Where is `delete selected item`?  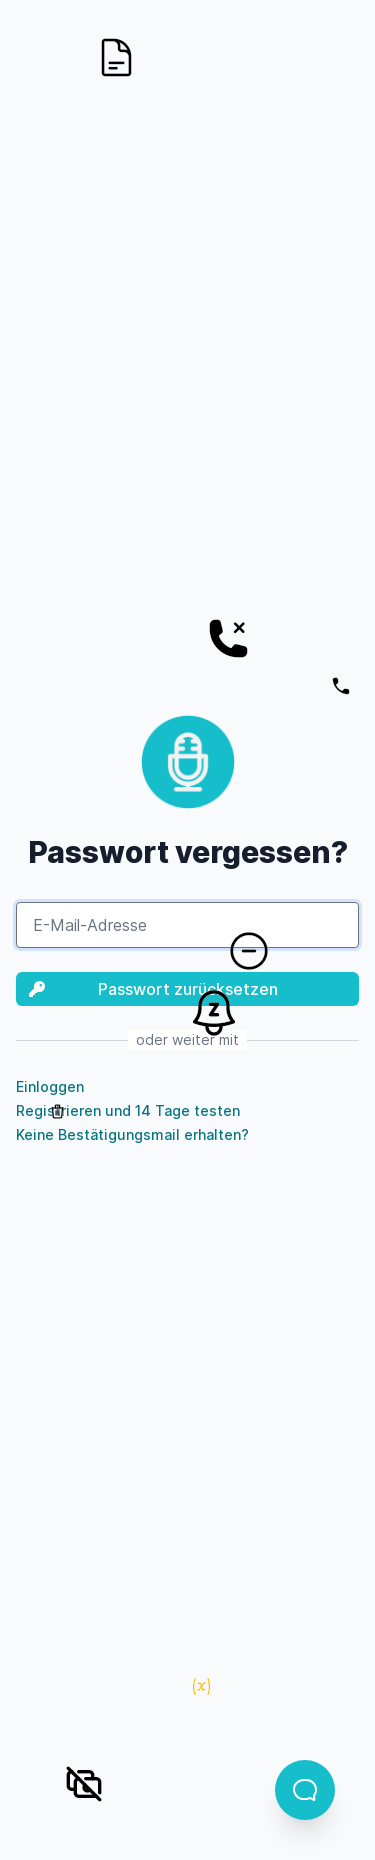 delete selected item is located at coordinates (57, 1111).